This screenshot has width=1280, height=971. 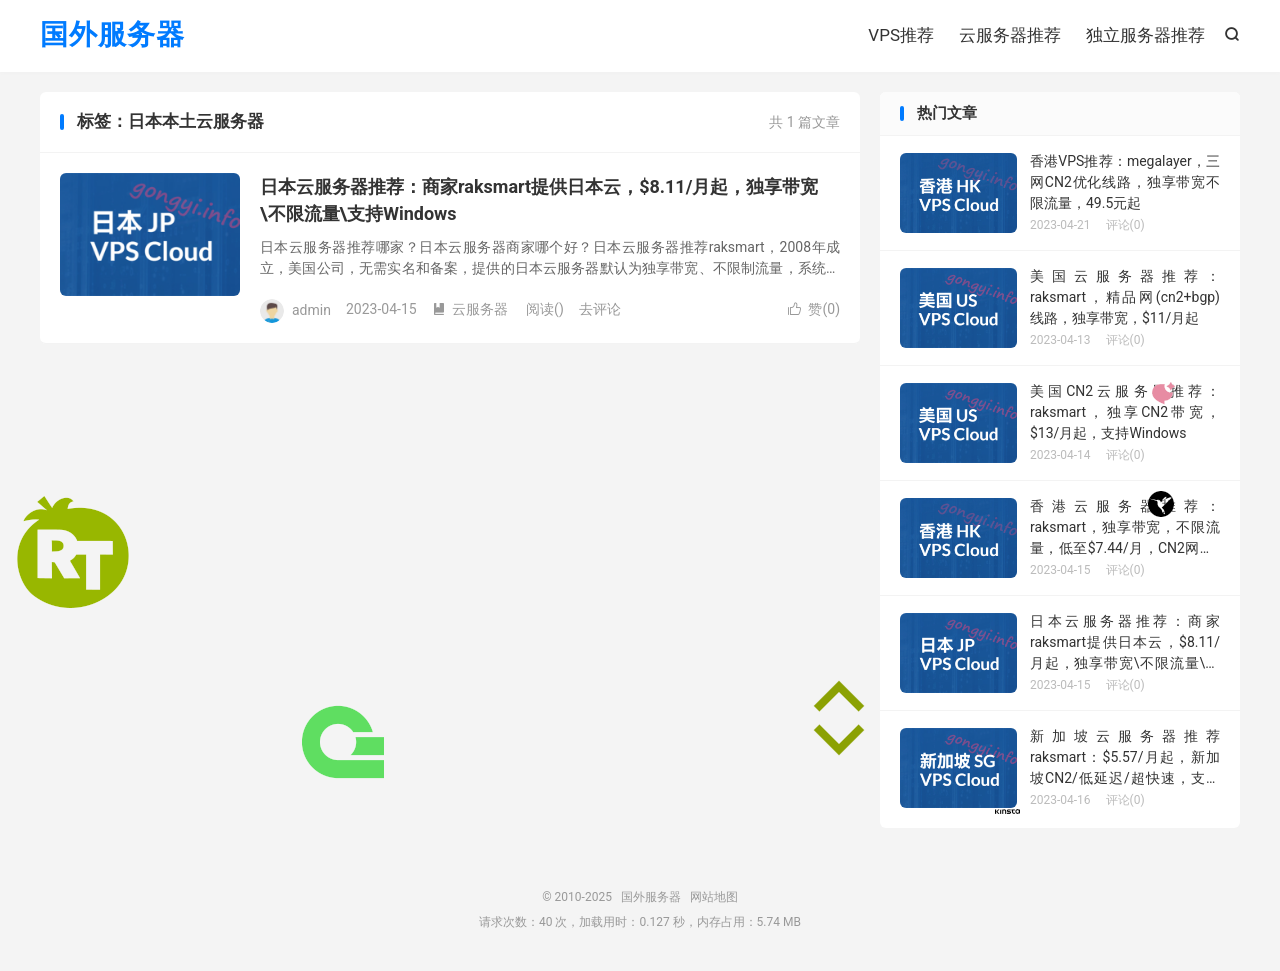 I want to click on InterBase database software logo, so click(x=1161, y=504).